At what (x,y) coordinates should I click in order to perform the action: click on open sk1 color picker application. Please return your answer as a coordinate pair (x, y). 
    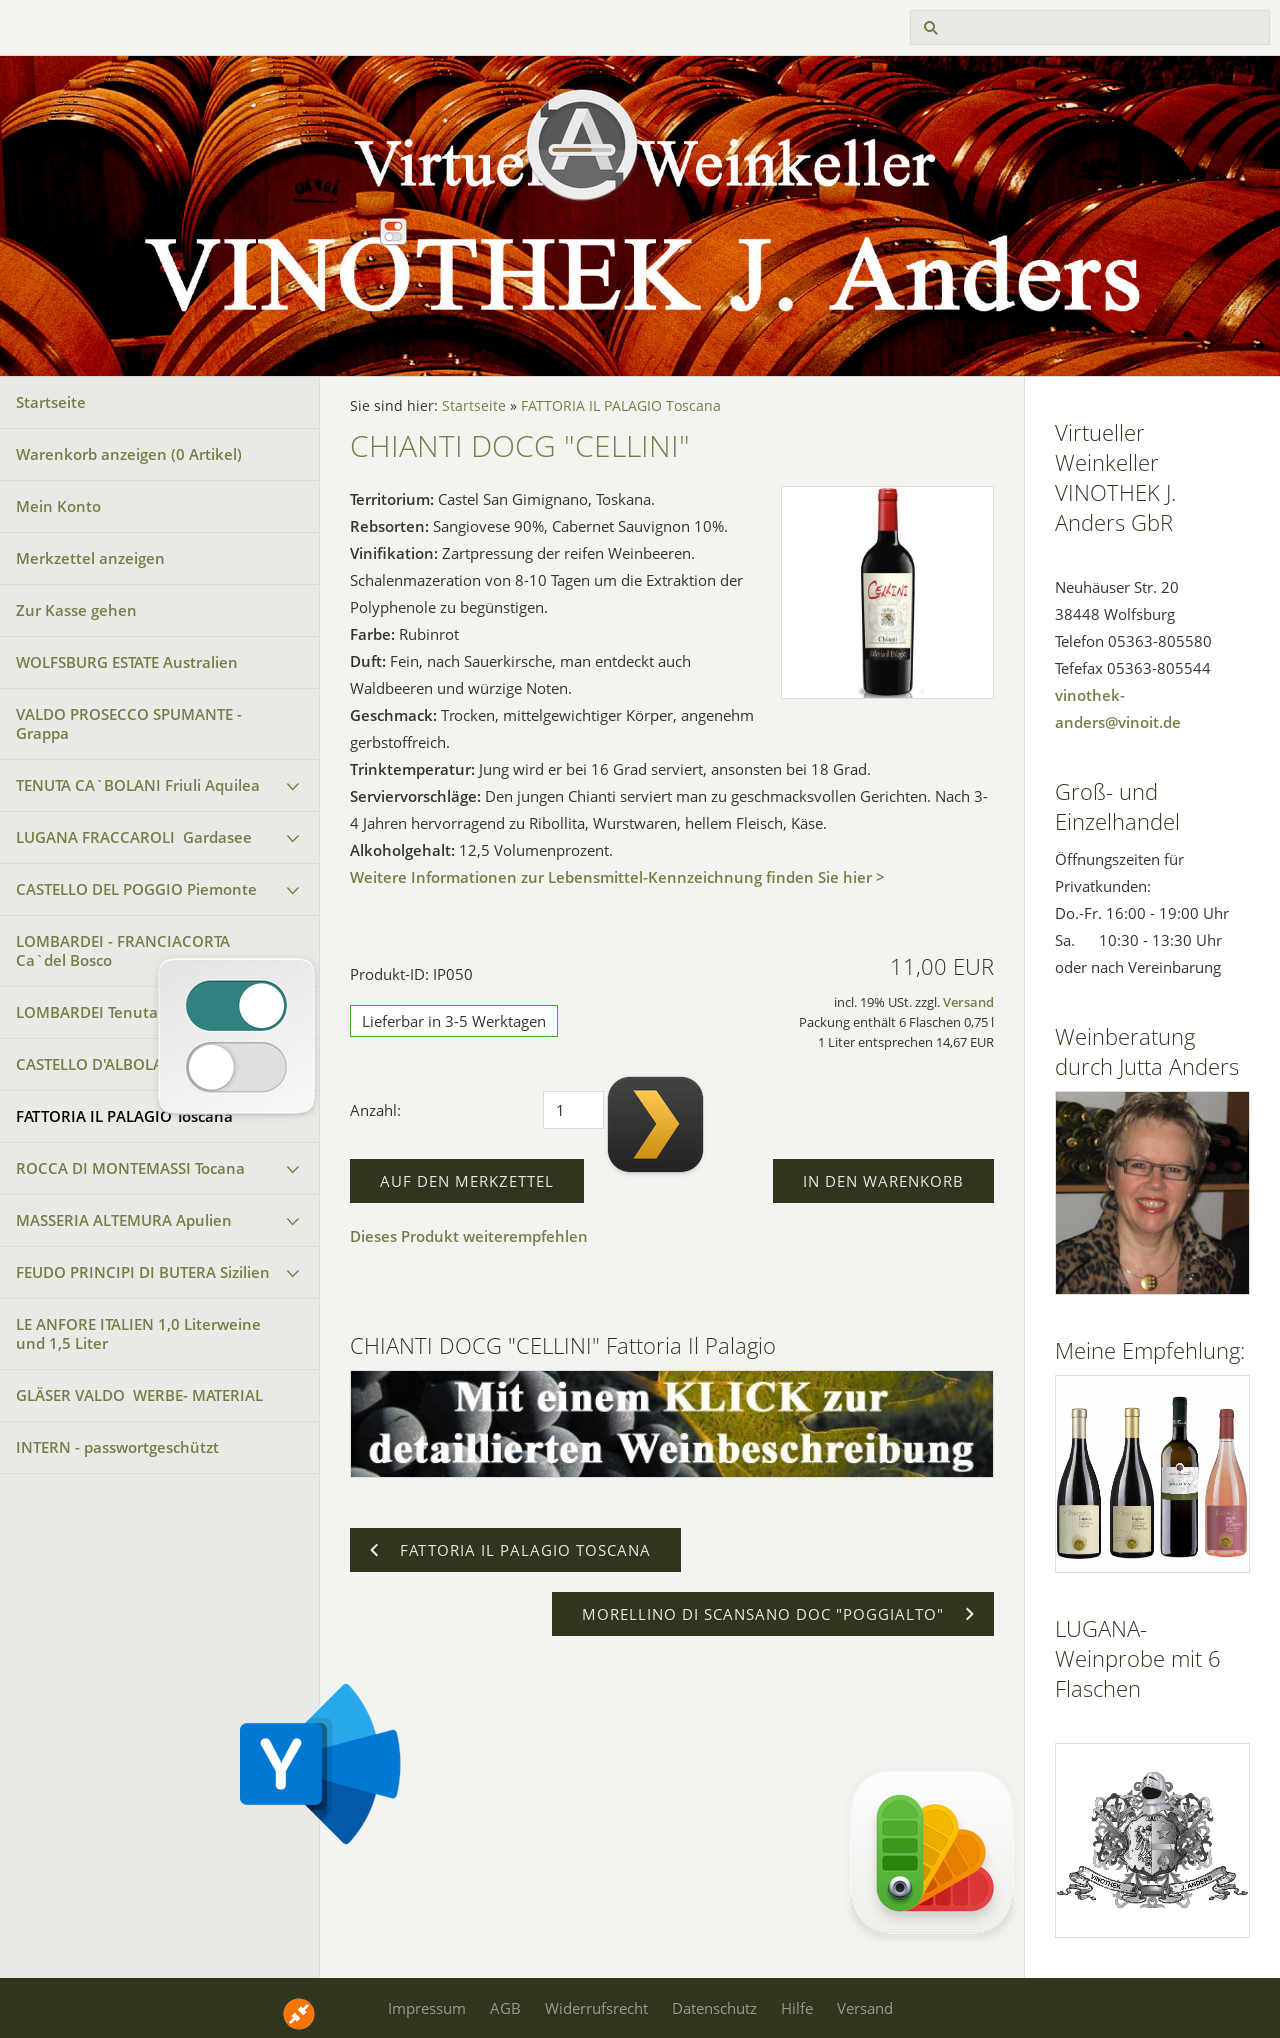
    Looking at the image, I should click on (932, 1853).